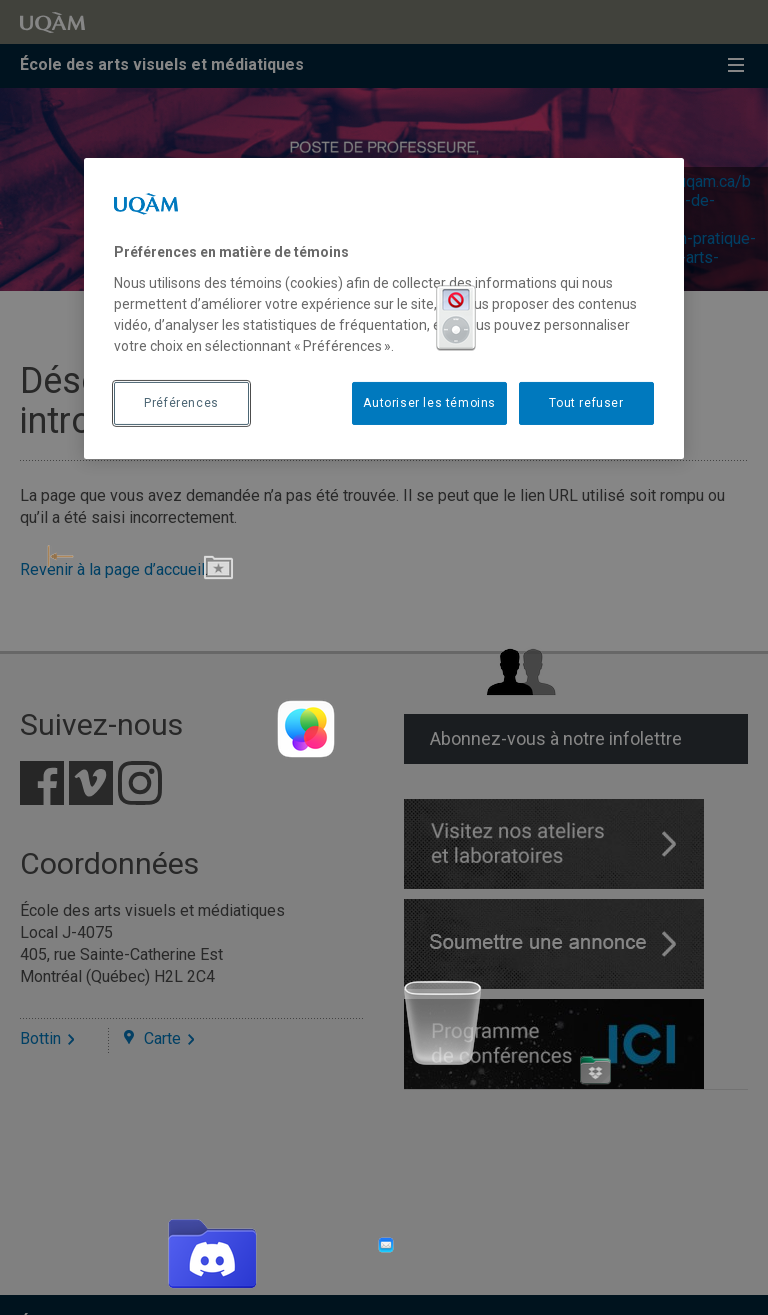 The width and height of the screenshot is (768, 1315). I want to click on open Game Center to view achievements and leaderboards, so click(306, 729).